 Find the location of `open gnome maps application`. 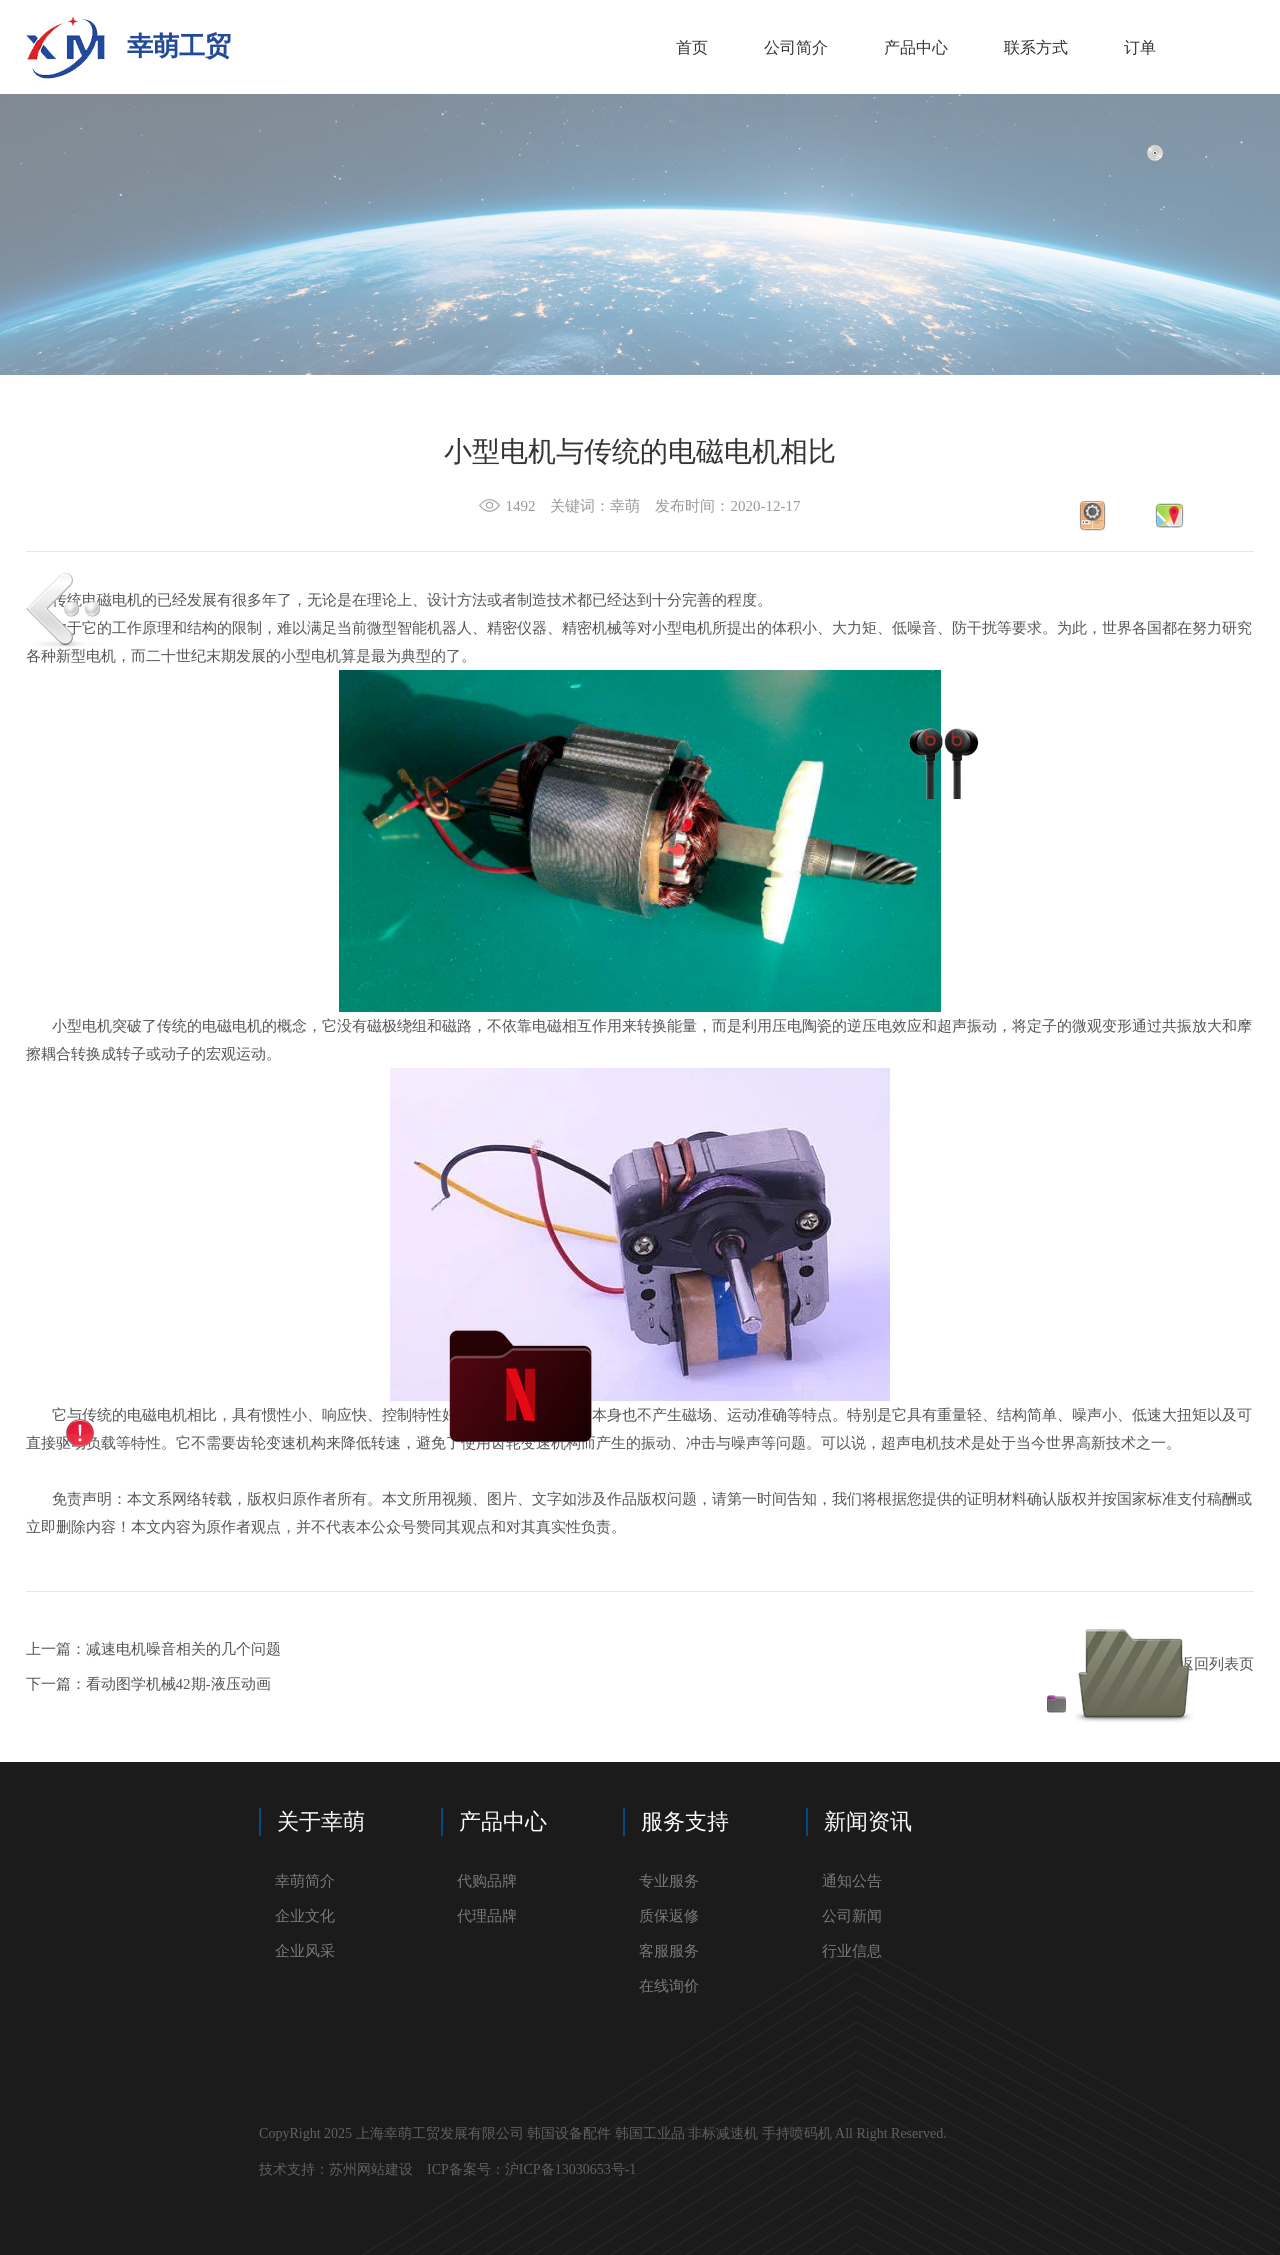

open gnome maps application is located at coordinates (1169, 515).